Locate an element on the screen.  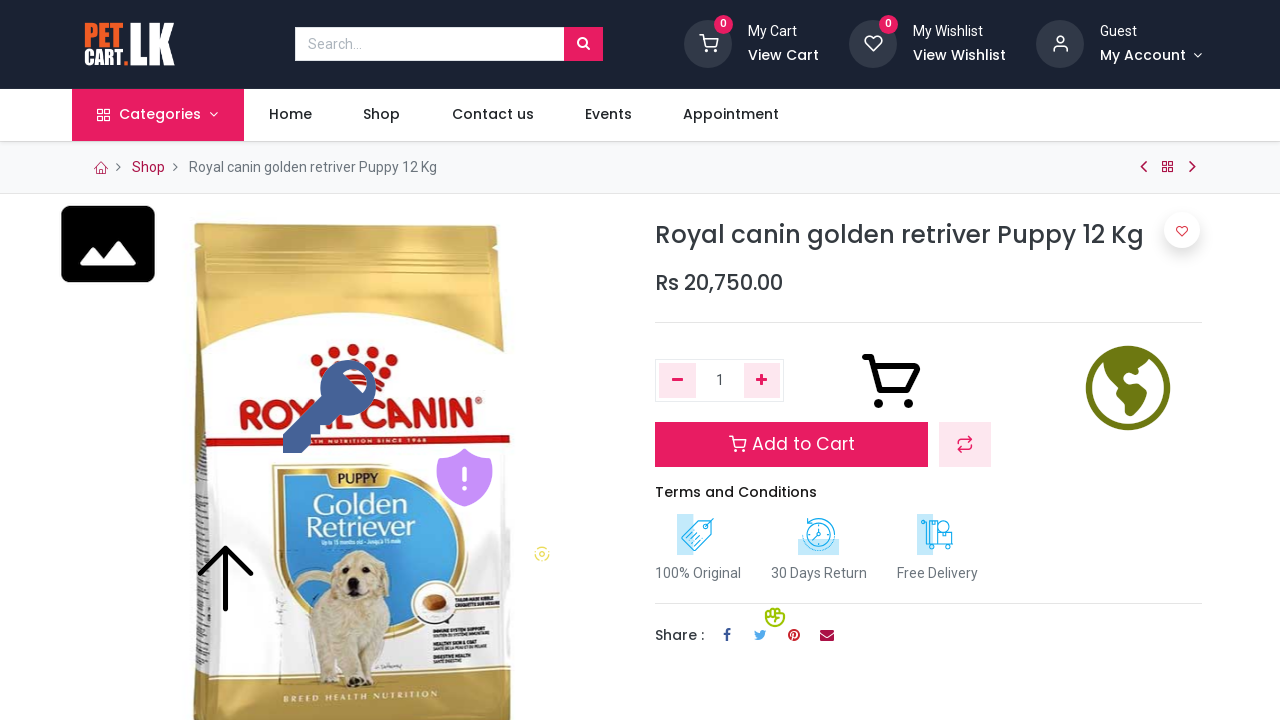
indicates solidarity or support action is located at coordinates (775, 617).